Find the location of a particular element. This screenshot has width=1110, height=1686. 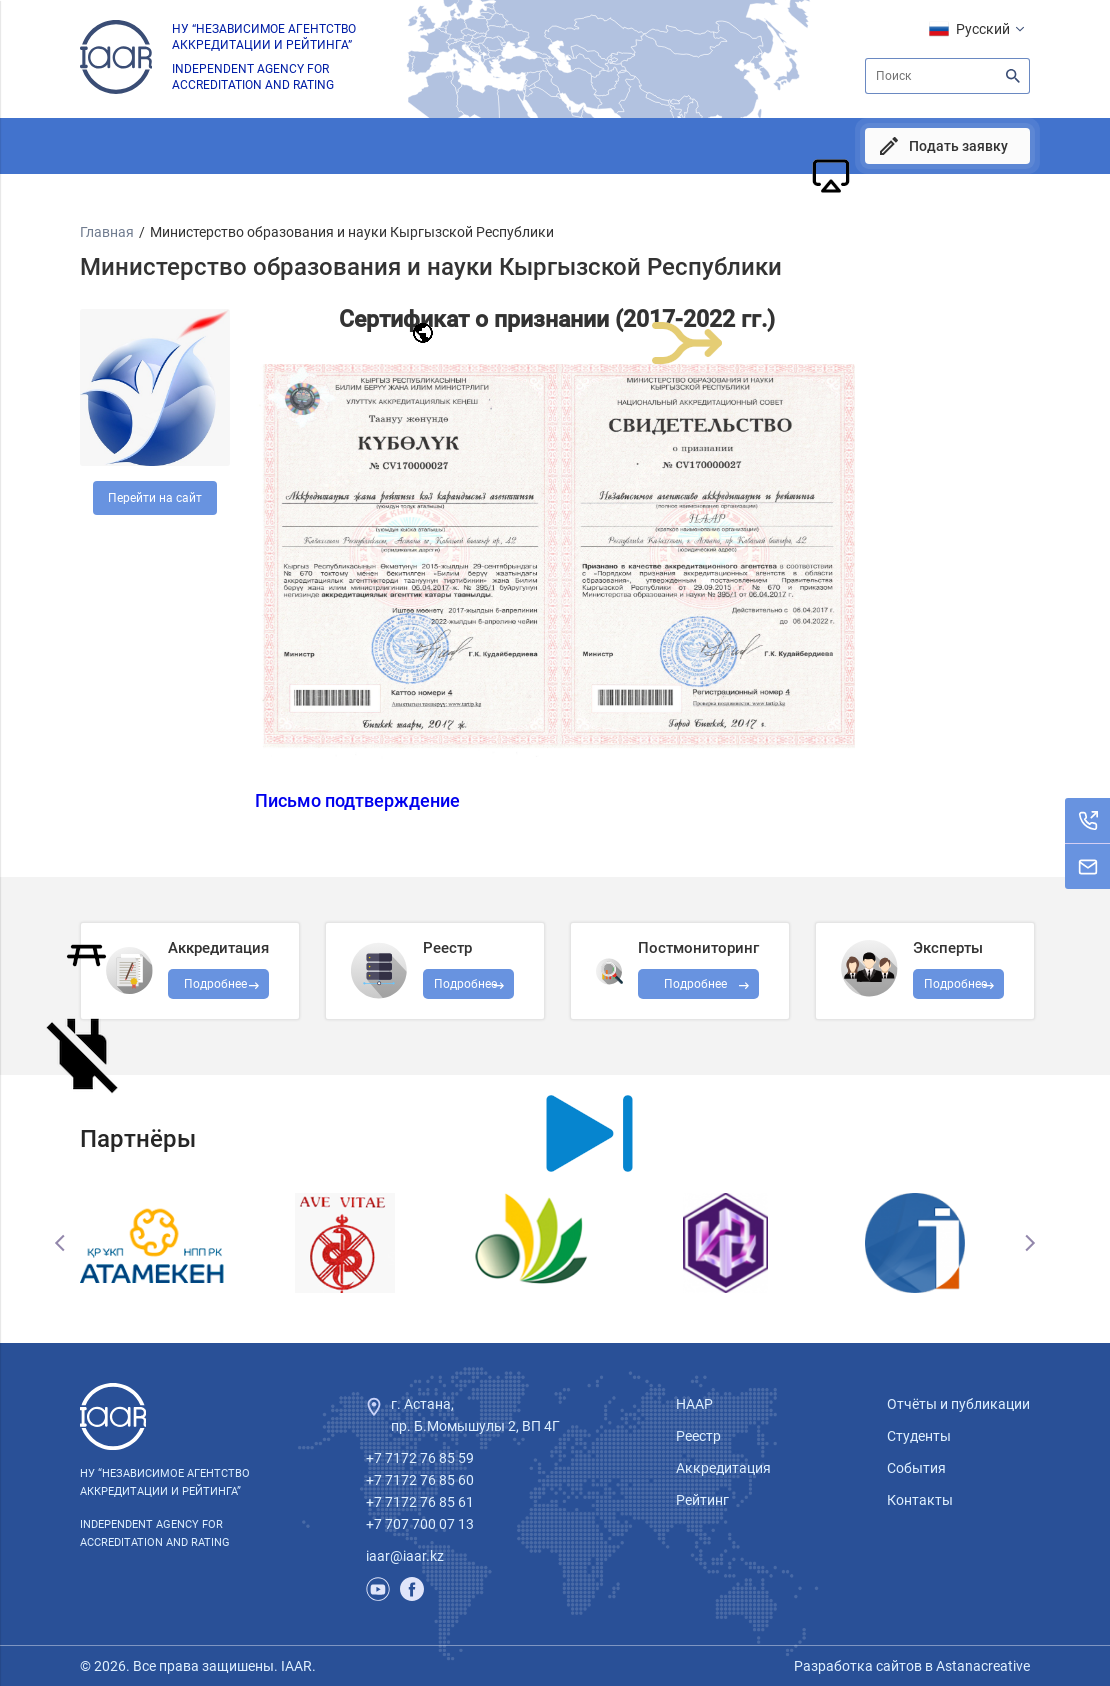

power or electrical connection is disabled is located at coordinates (83, 1054).